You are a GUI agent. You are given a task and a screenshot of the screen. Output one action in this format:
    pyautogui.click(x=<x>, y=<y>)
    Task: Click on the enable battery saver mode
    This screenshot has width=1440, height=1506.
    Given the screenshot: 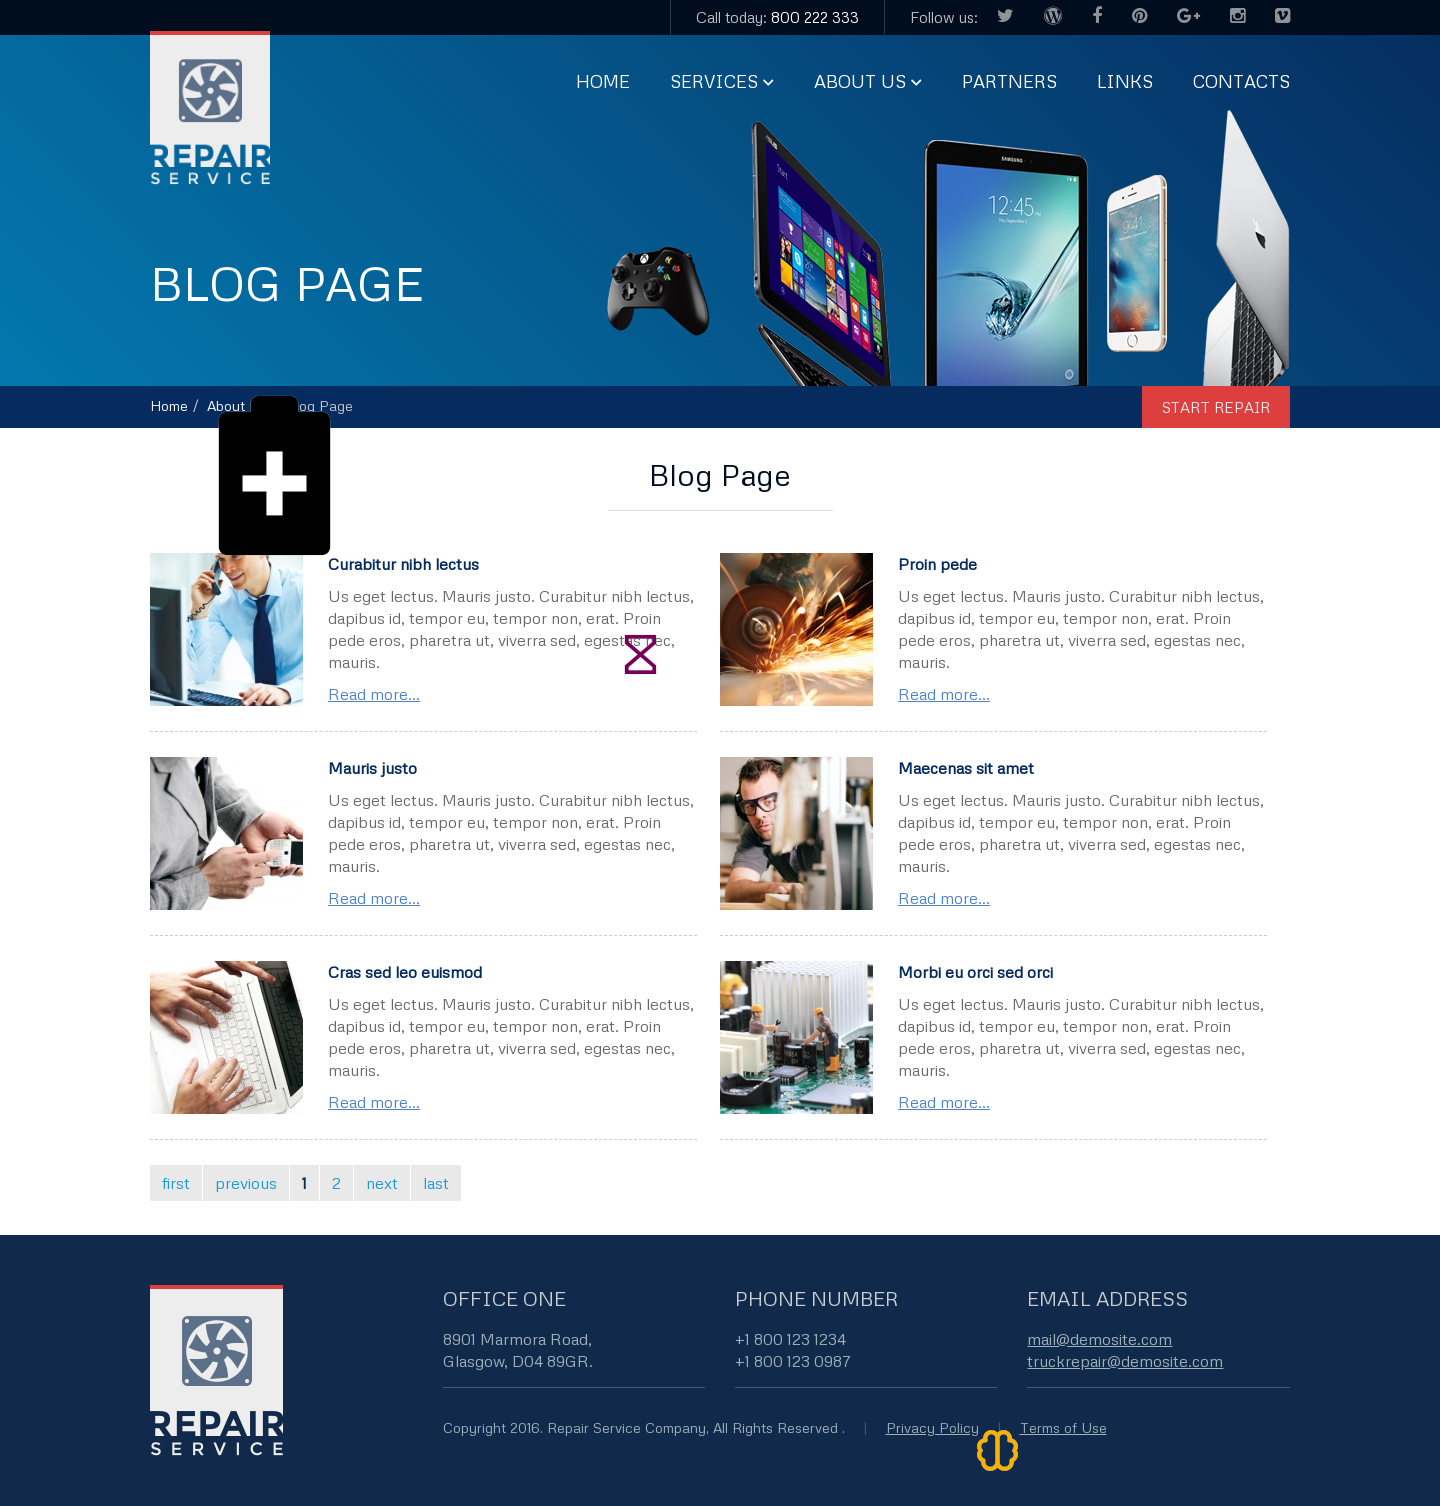 What is the action you would take?
    pyautogui.click(x=274, y=475)
    